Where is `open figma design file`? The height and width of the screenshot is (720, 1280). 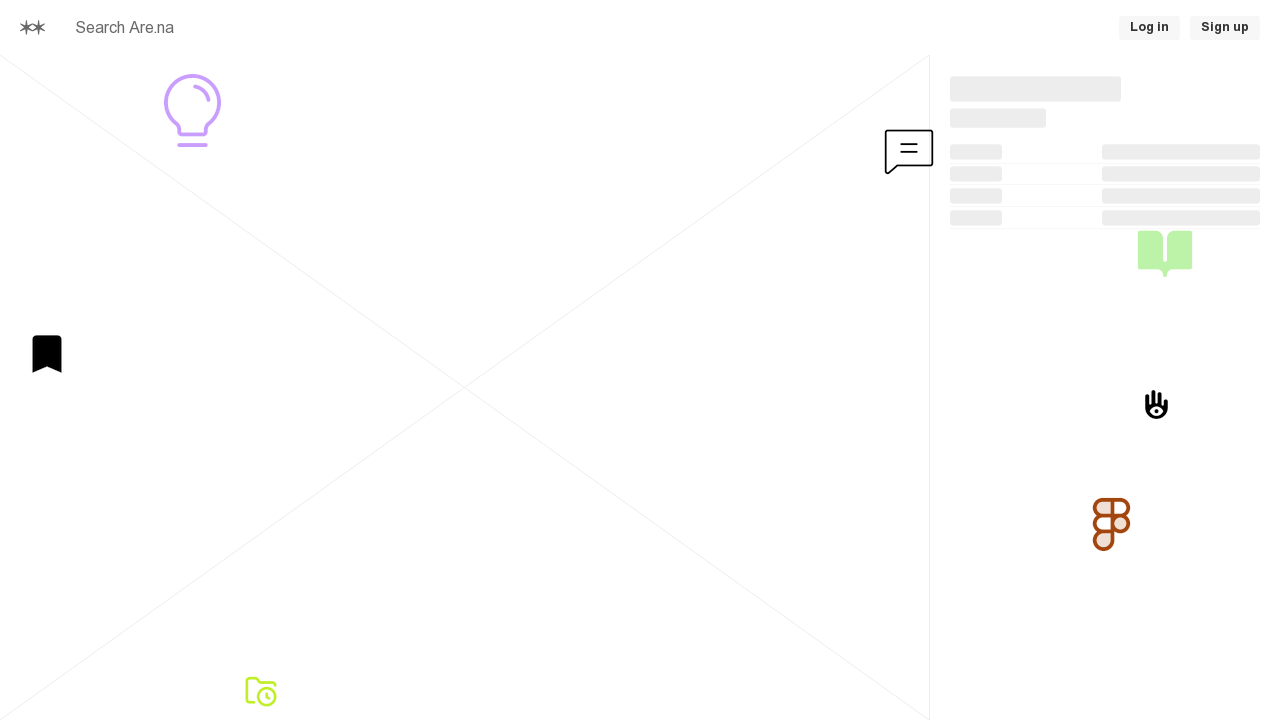 open figma design file is located at coordinates (1110, 523).